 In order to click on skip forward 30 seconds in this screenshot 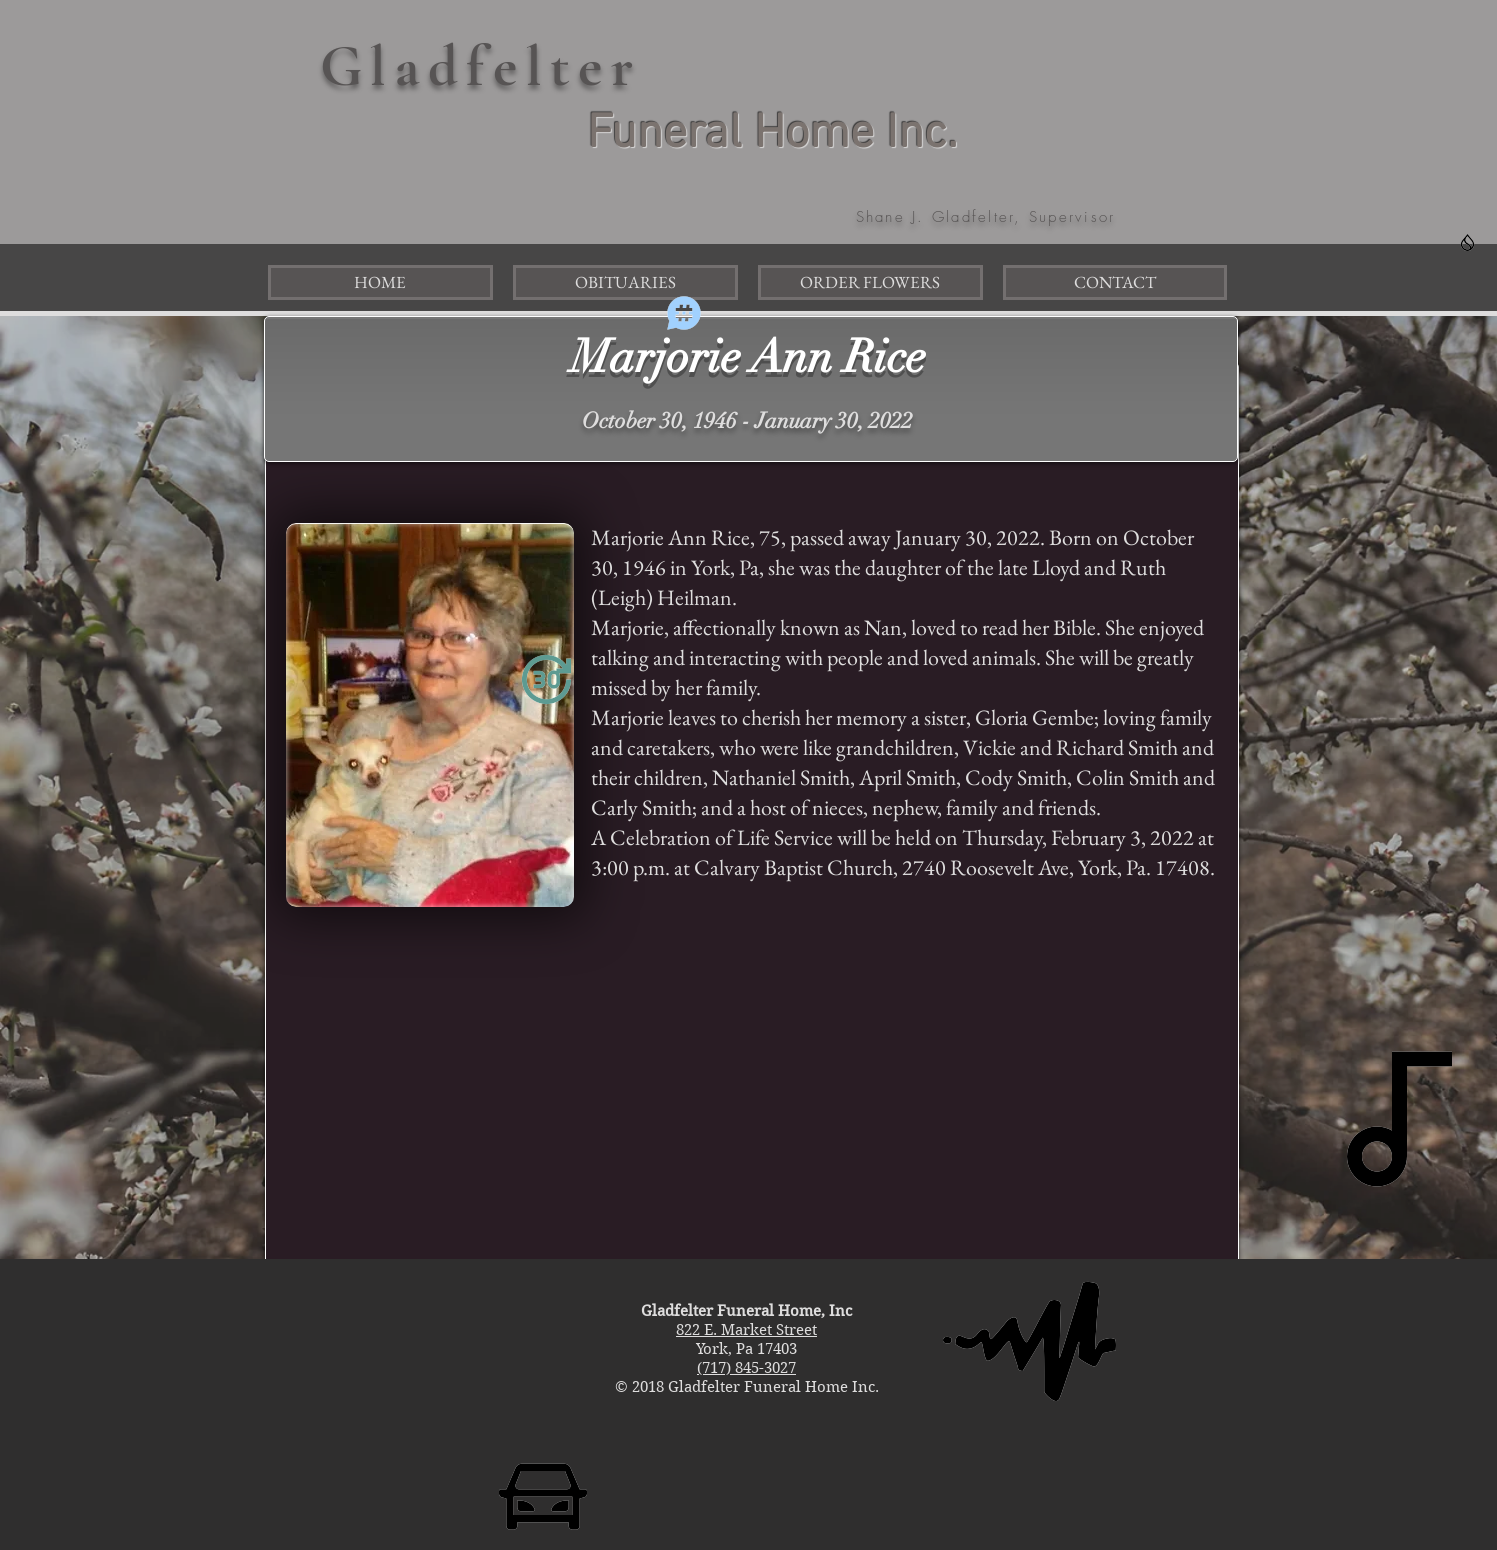, I will do `click(546, 679)`.